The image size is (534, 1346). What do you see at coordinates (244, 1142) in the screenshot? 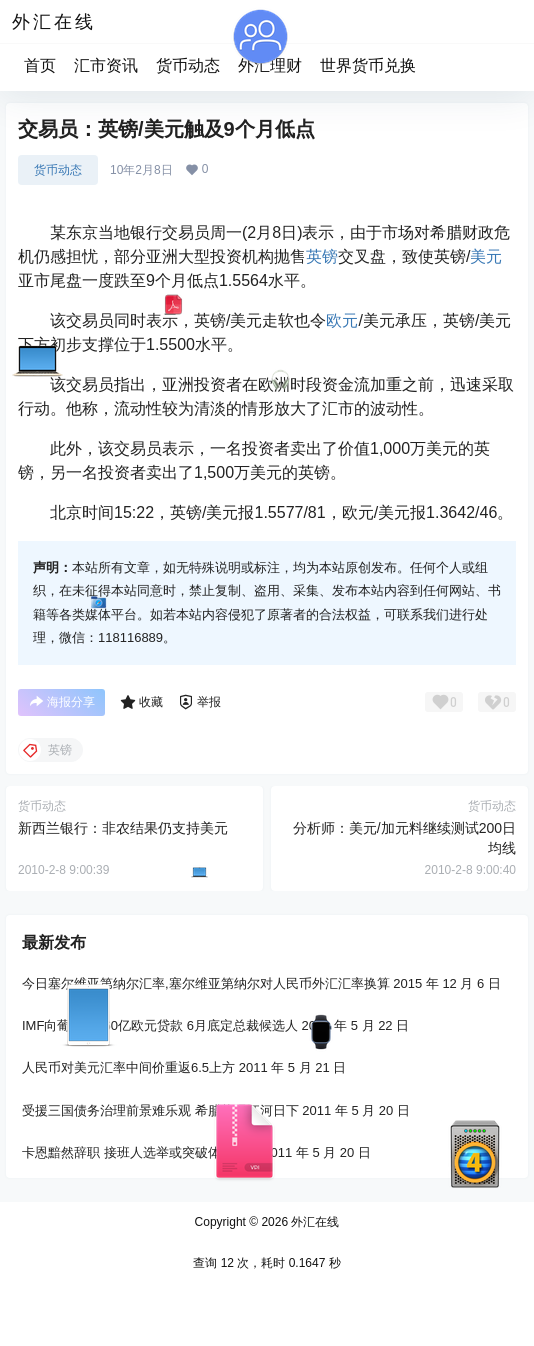
I see `a virtualbox virtual disk image file` at bounding box center [244, 1142].